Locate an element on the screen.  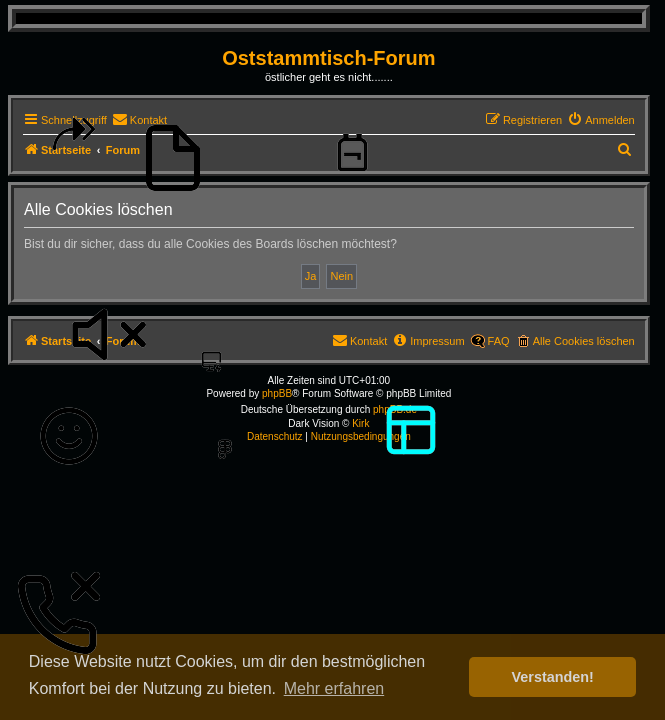
forward or share content to multiple recipients is located at coordinates (74, 134).